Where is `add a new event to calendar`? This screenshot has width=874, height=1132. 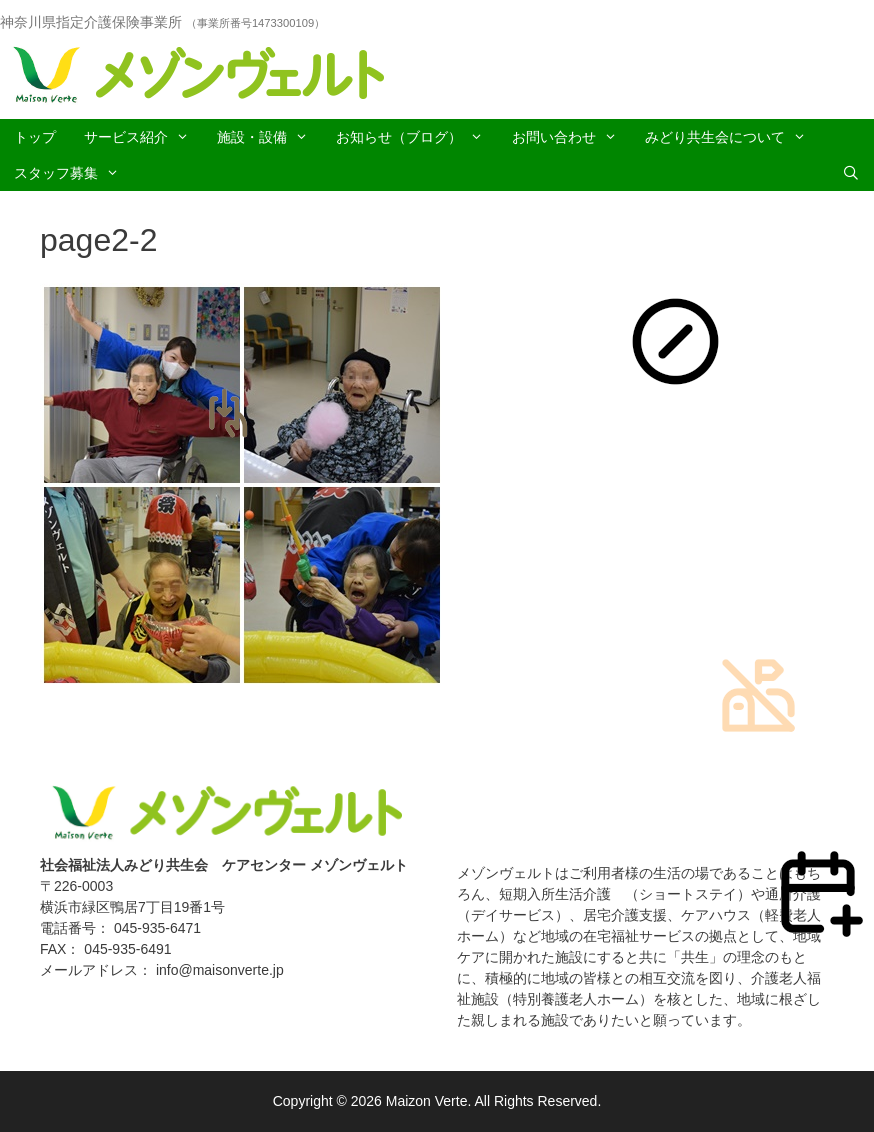 add a new event to calendar is located at coordinates (818, 892).